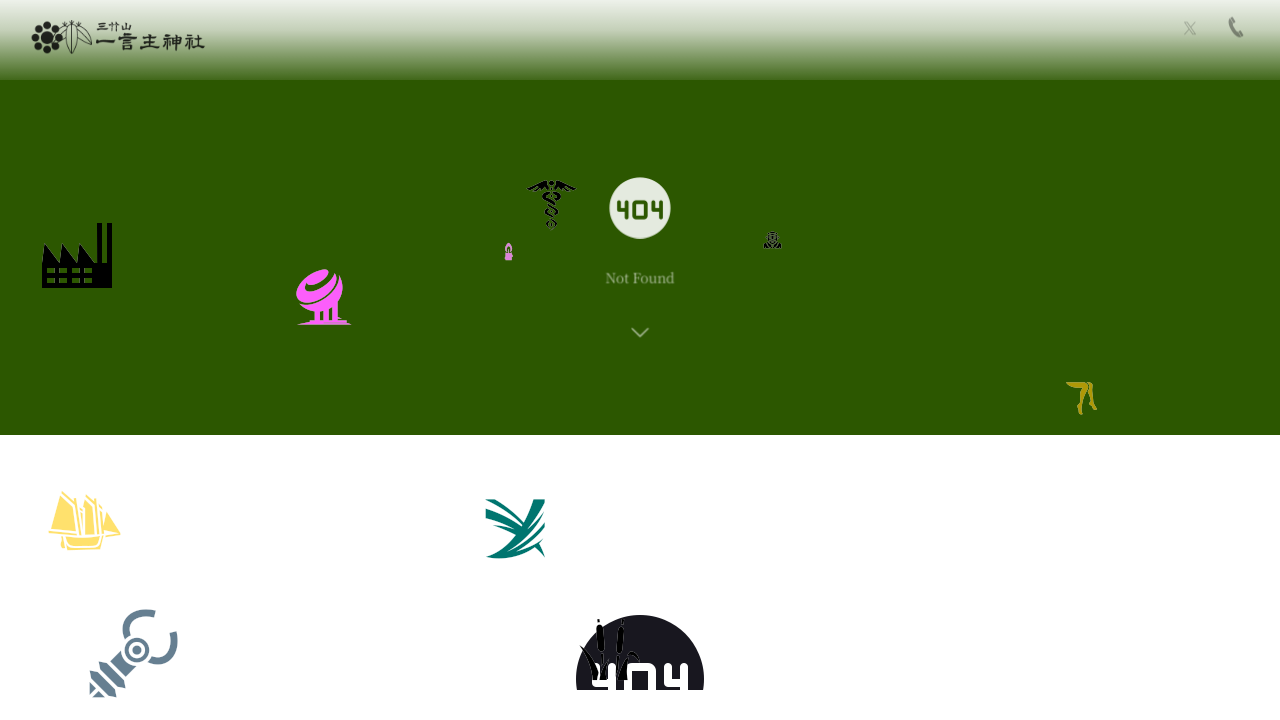  What do you see at coordinates (84, 520) in the screenshot?
I see `fishing activity or minigame` at bounding box center [84, 520].